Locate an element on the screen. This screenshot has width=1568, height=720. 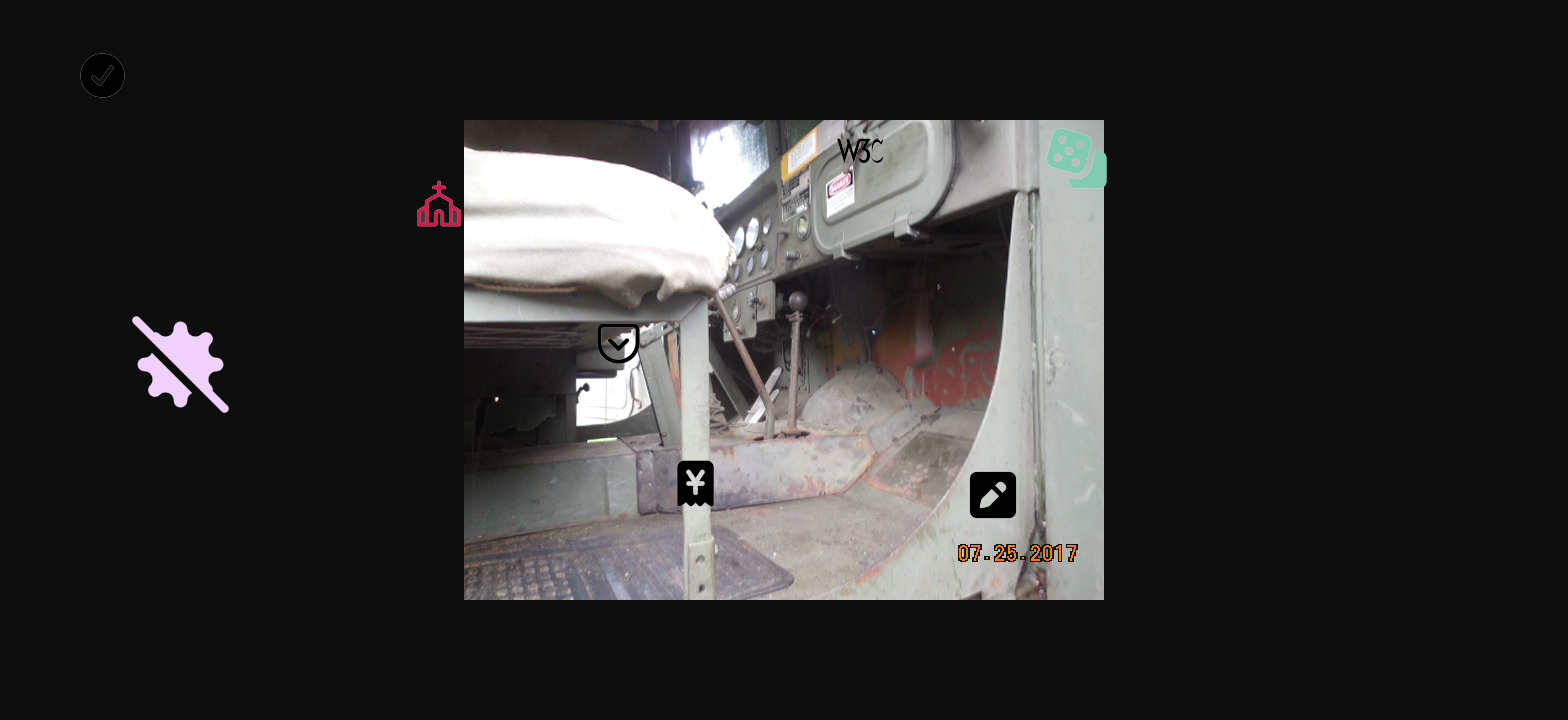
world wide web consortium (w3c) logo is located at coordinates (860, 150).